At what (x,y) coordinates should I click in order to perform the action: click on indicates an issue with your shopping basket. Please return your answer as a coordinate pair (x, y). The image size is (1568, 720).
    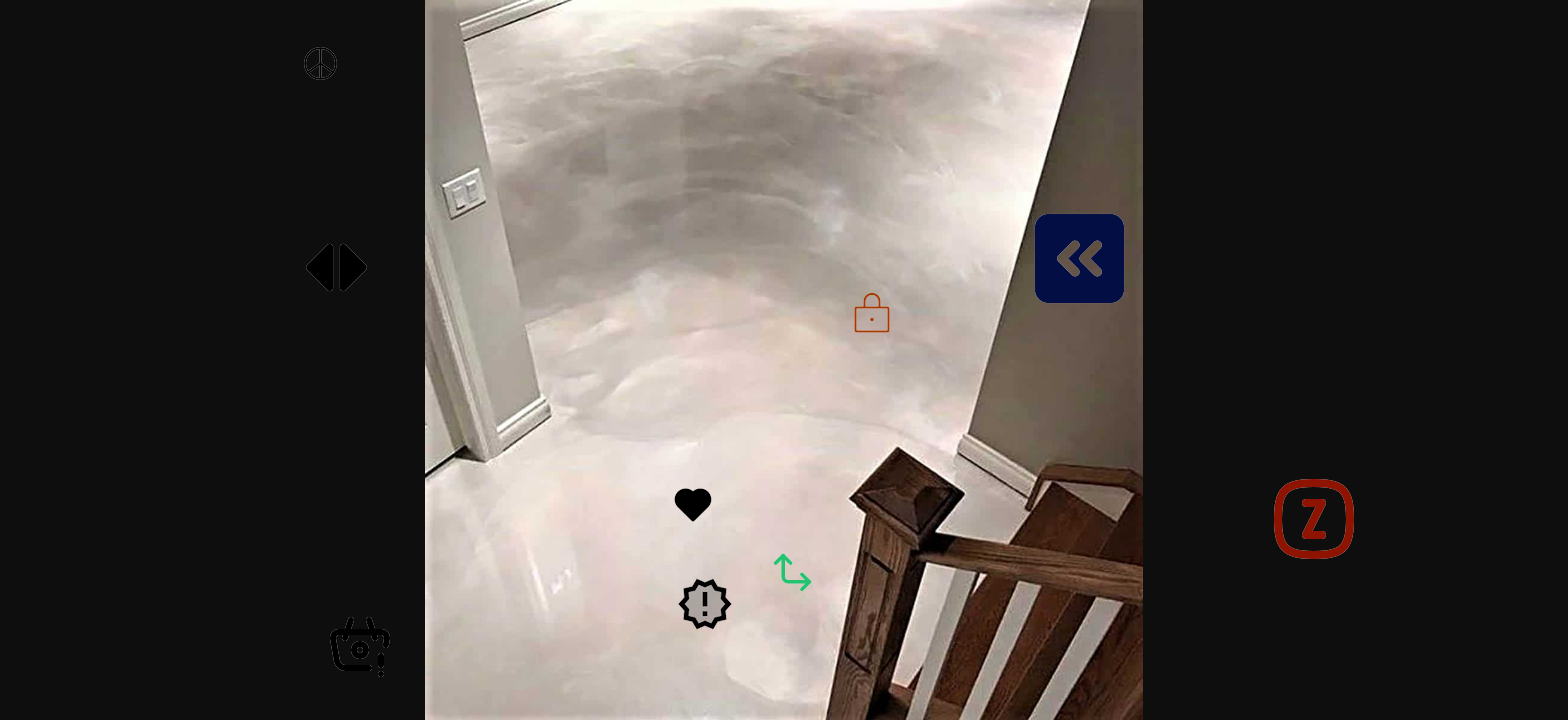
    Looking at the image, I should click on (360, 644).